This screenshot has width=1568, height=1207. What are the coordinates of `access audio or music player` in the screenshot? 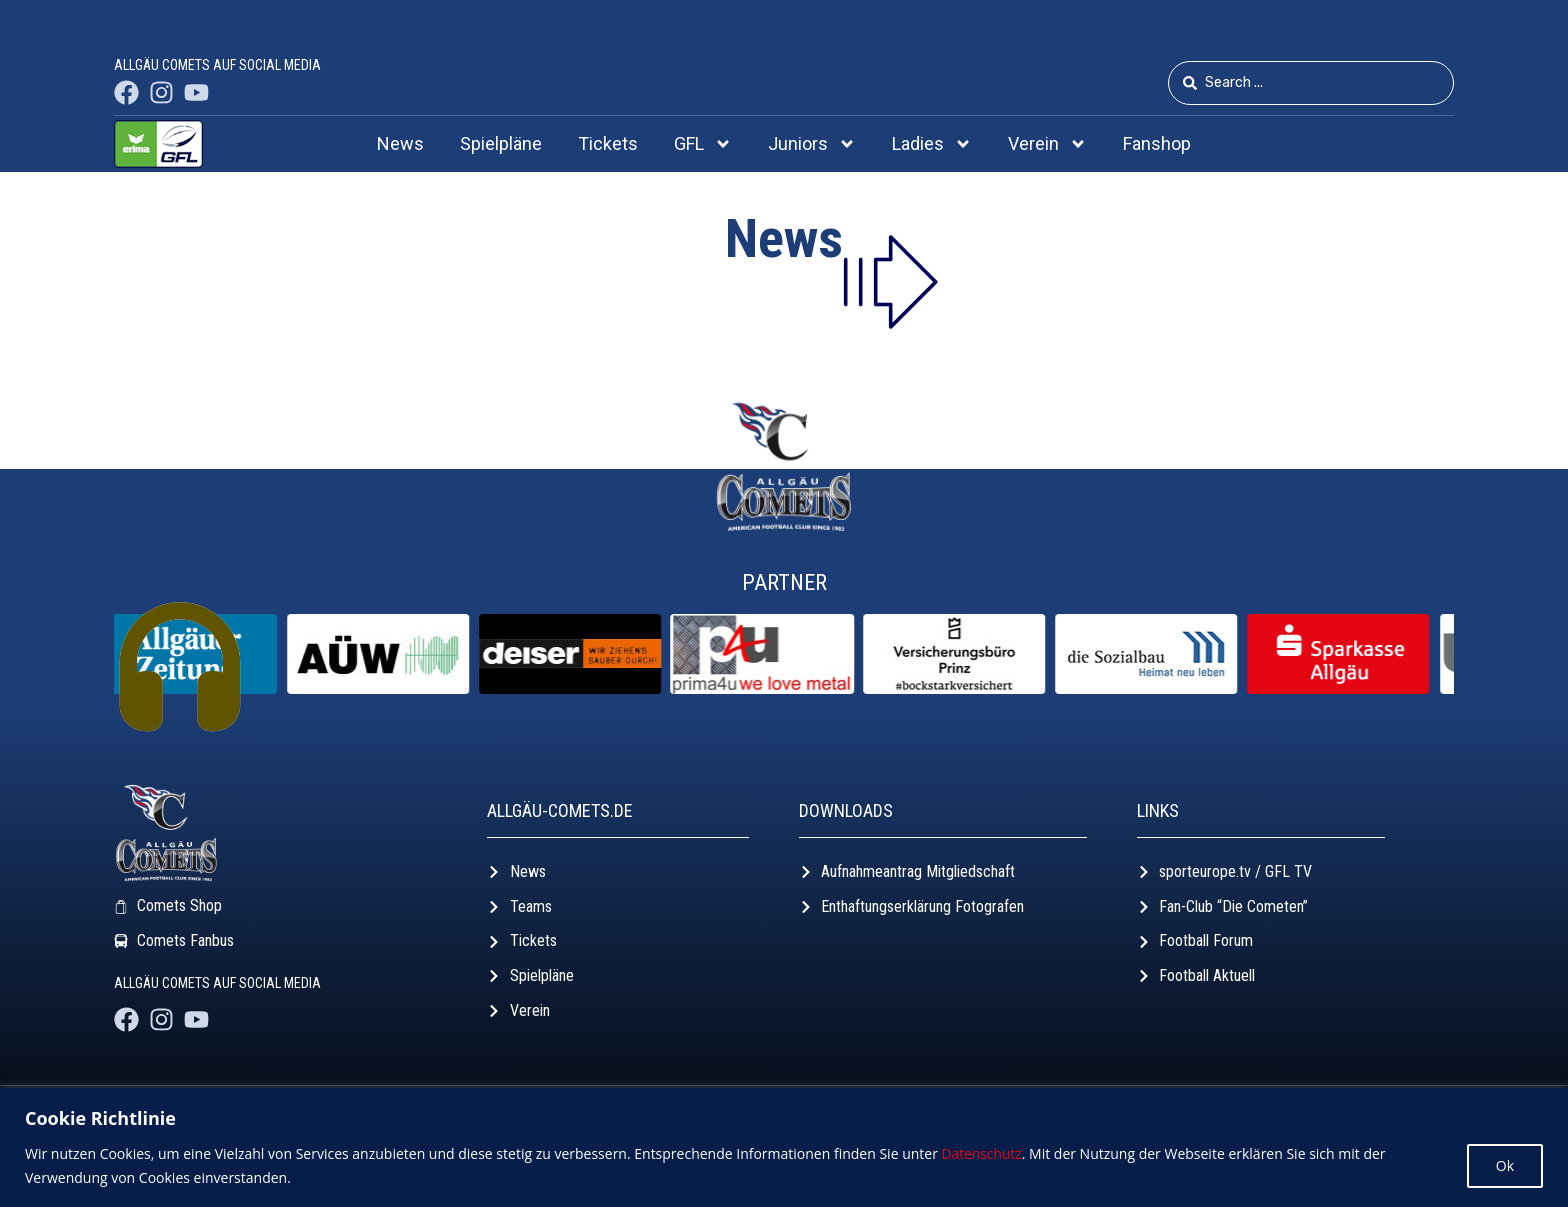 It's located at (180, 671).